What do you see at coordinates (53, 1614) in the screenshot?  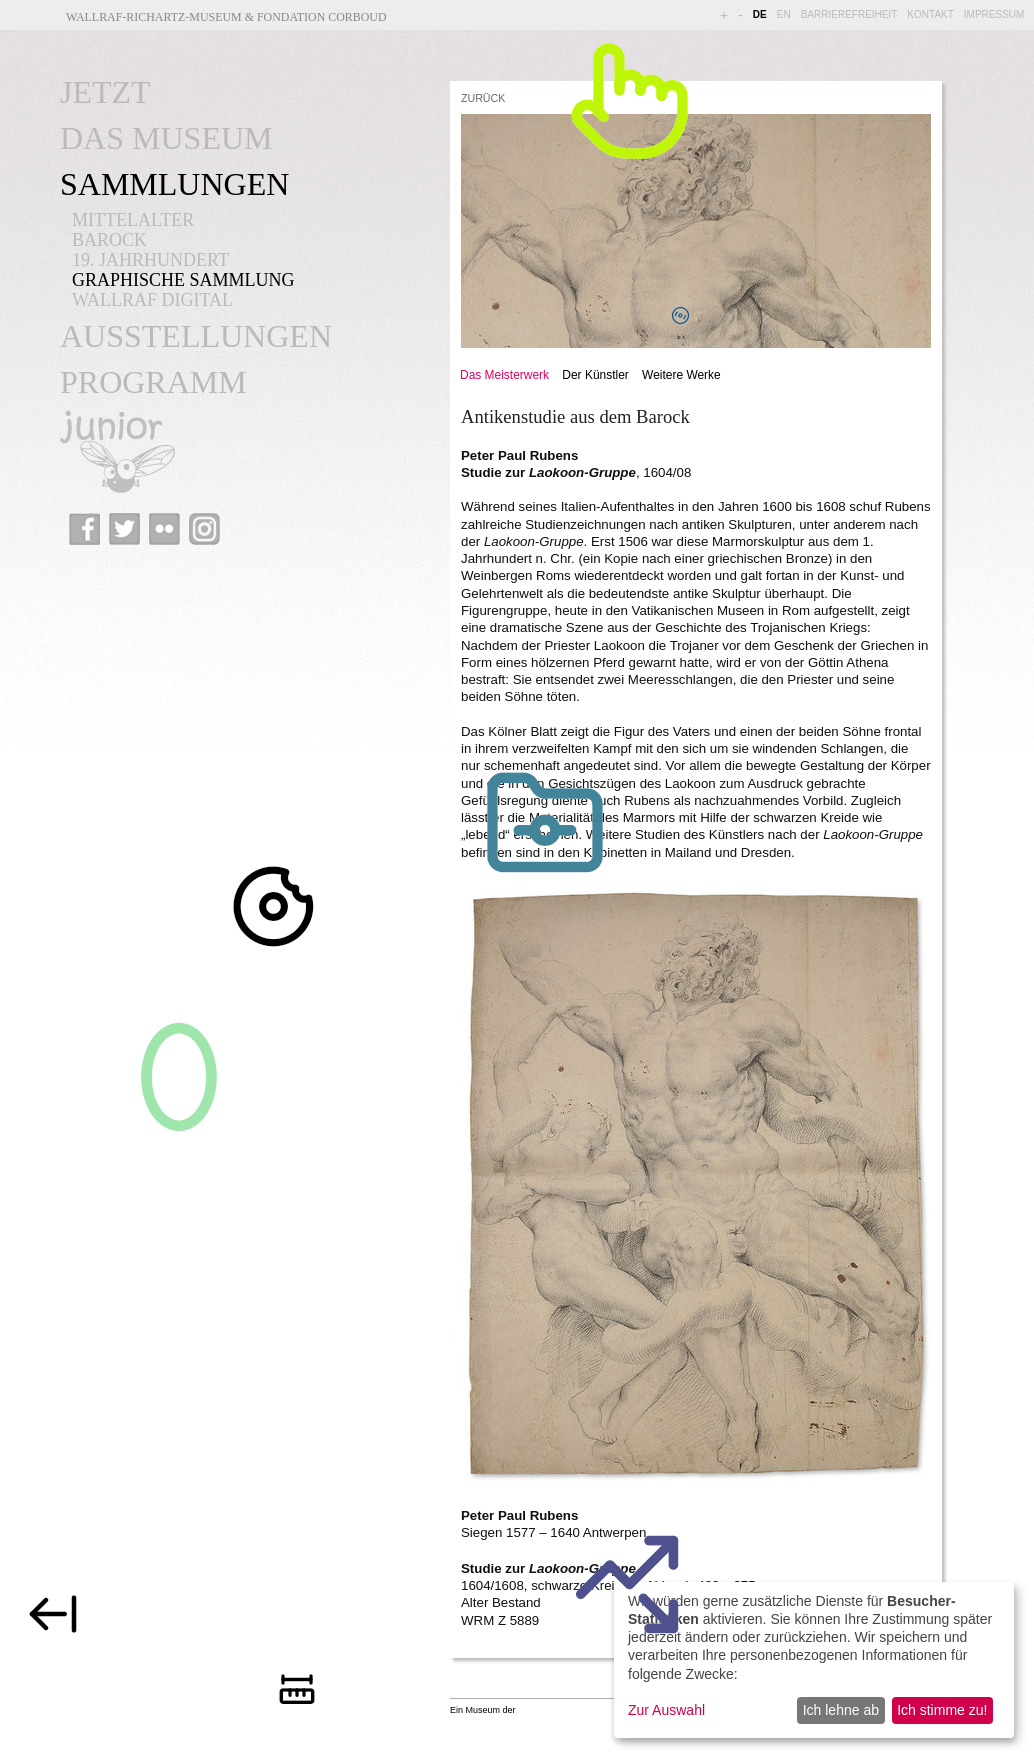 I see `navigate back to previous screen` at bounding box center [53, 1614].